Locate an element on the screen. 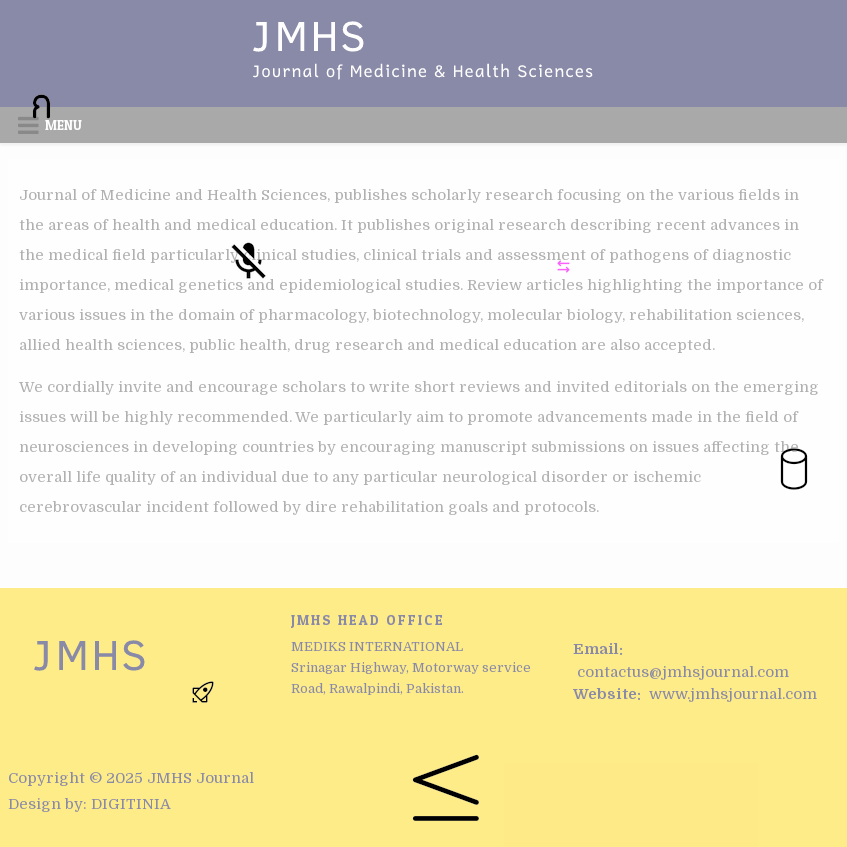 Image resolution: width=847 pixels, height=847 pixels. switch to Thai language input is located at coordinates (41, 106).